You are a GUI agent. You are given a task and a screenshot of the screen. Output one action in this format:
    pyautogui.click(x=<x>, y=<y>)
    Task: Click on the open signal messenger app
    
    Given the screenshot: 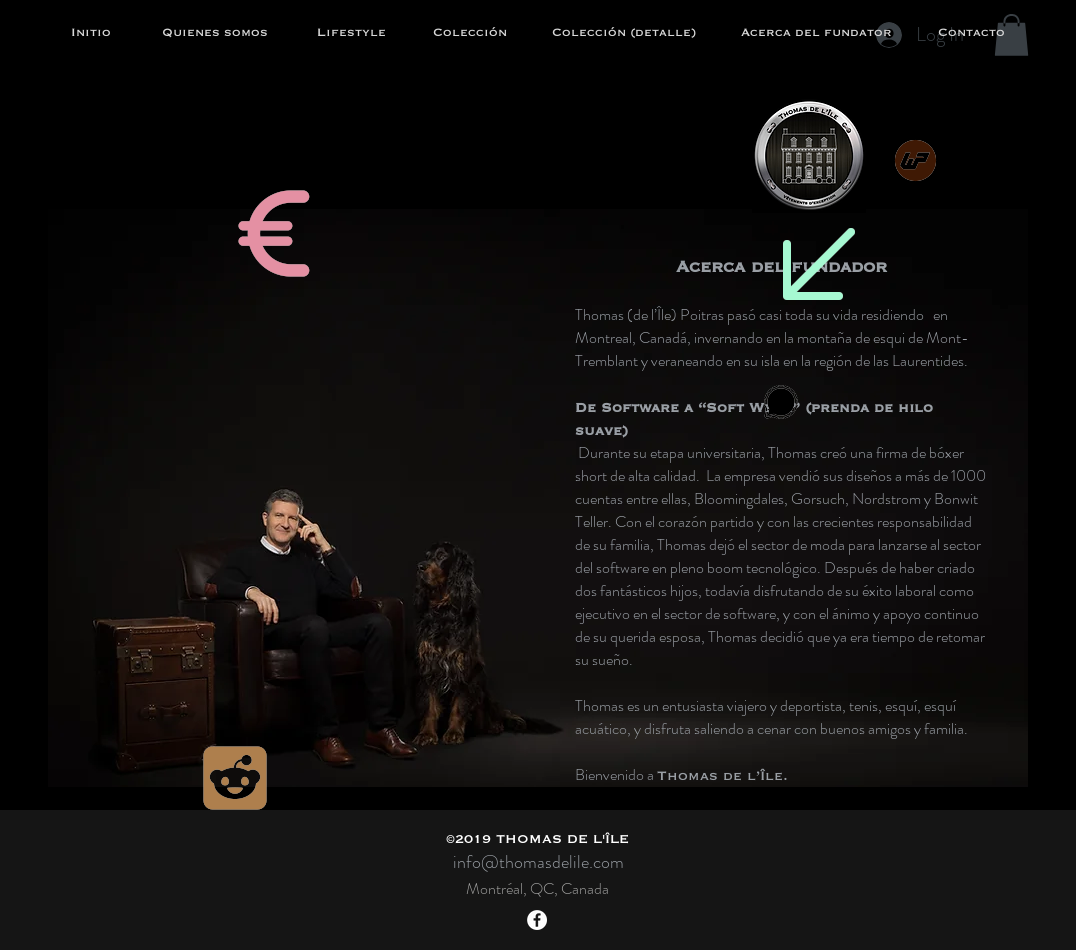 What is the action you would take?
    pyautogui.click(x=781, y=402)
    